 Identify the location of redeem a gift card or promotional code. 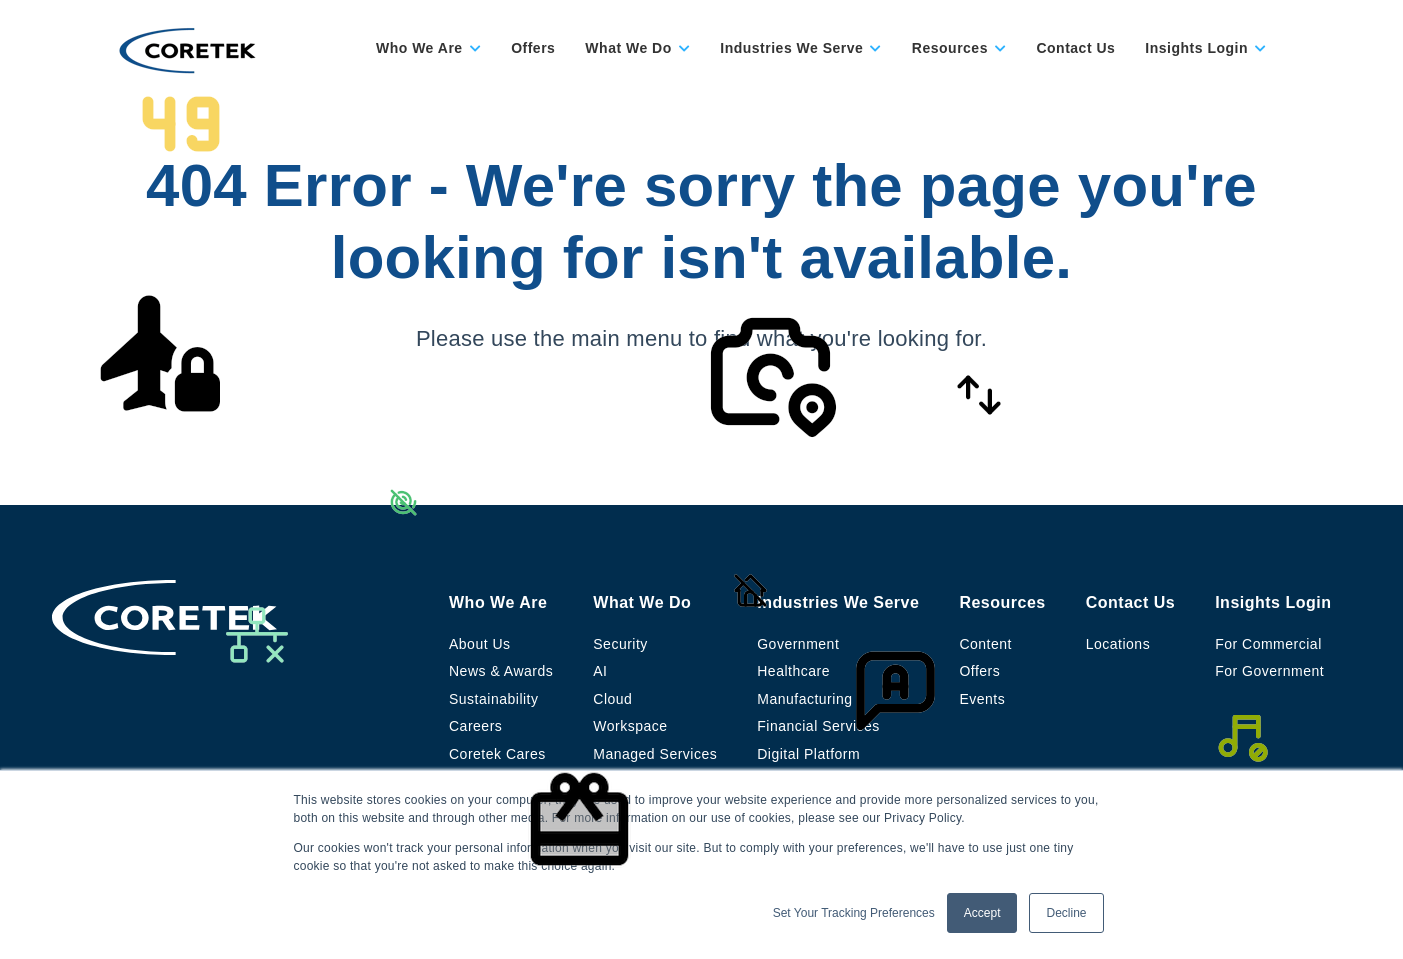
(579, 821).